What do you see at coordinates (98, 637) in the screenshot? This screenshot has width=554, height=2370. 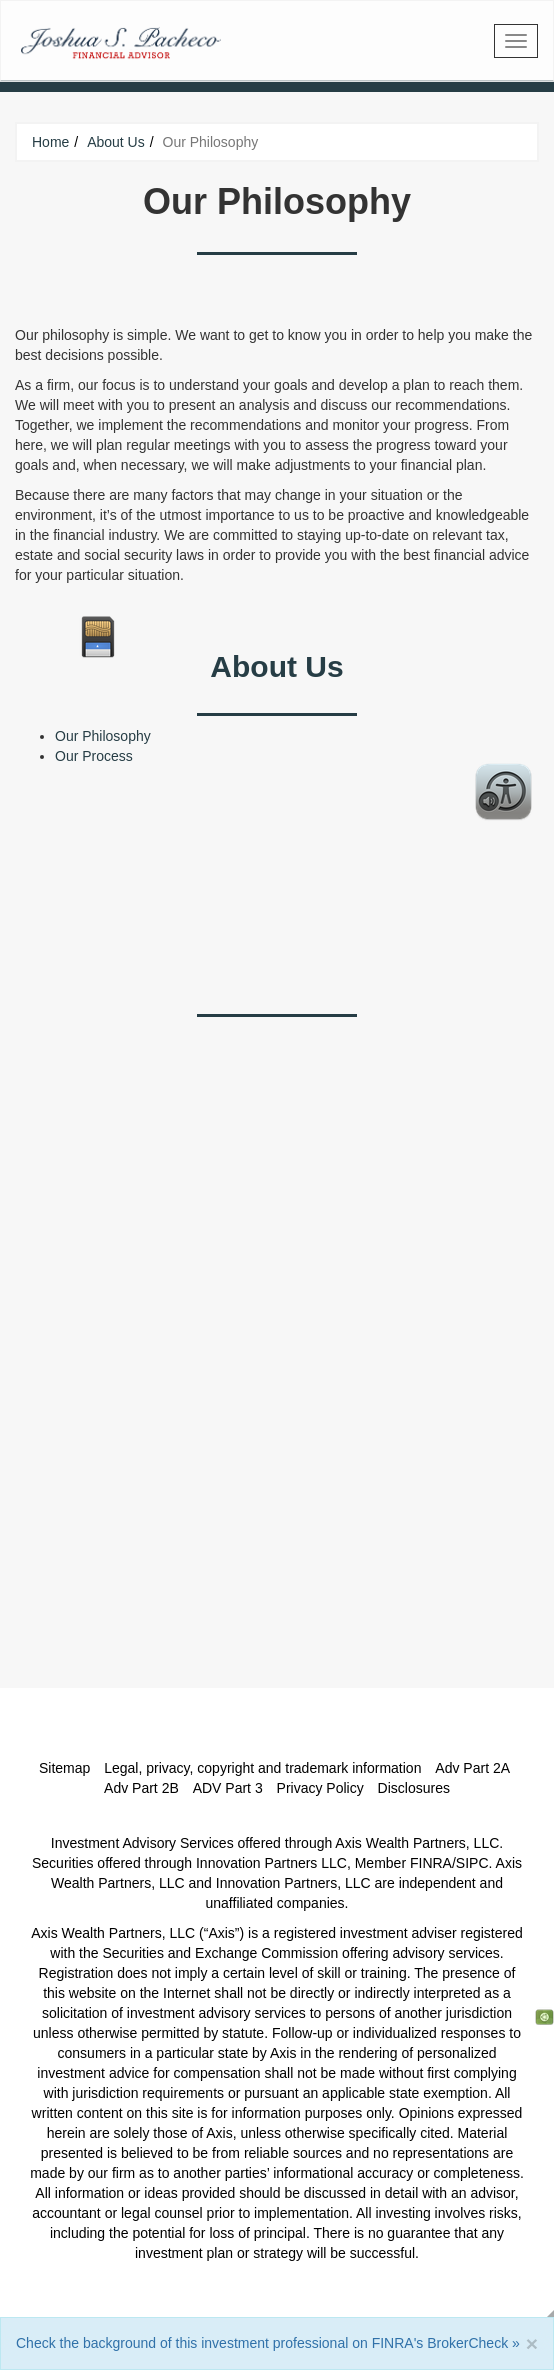 I see `access removable storage device` at bounding box center [98, 637].